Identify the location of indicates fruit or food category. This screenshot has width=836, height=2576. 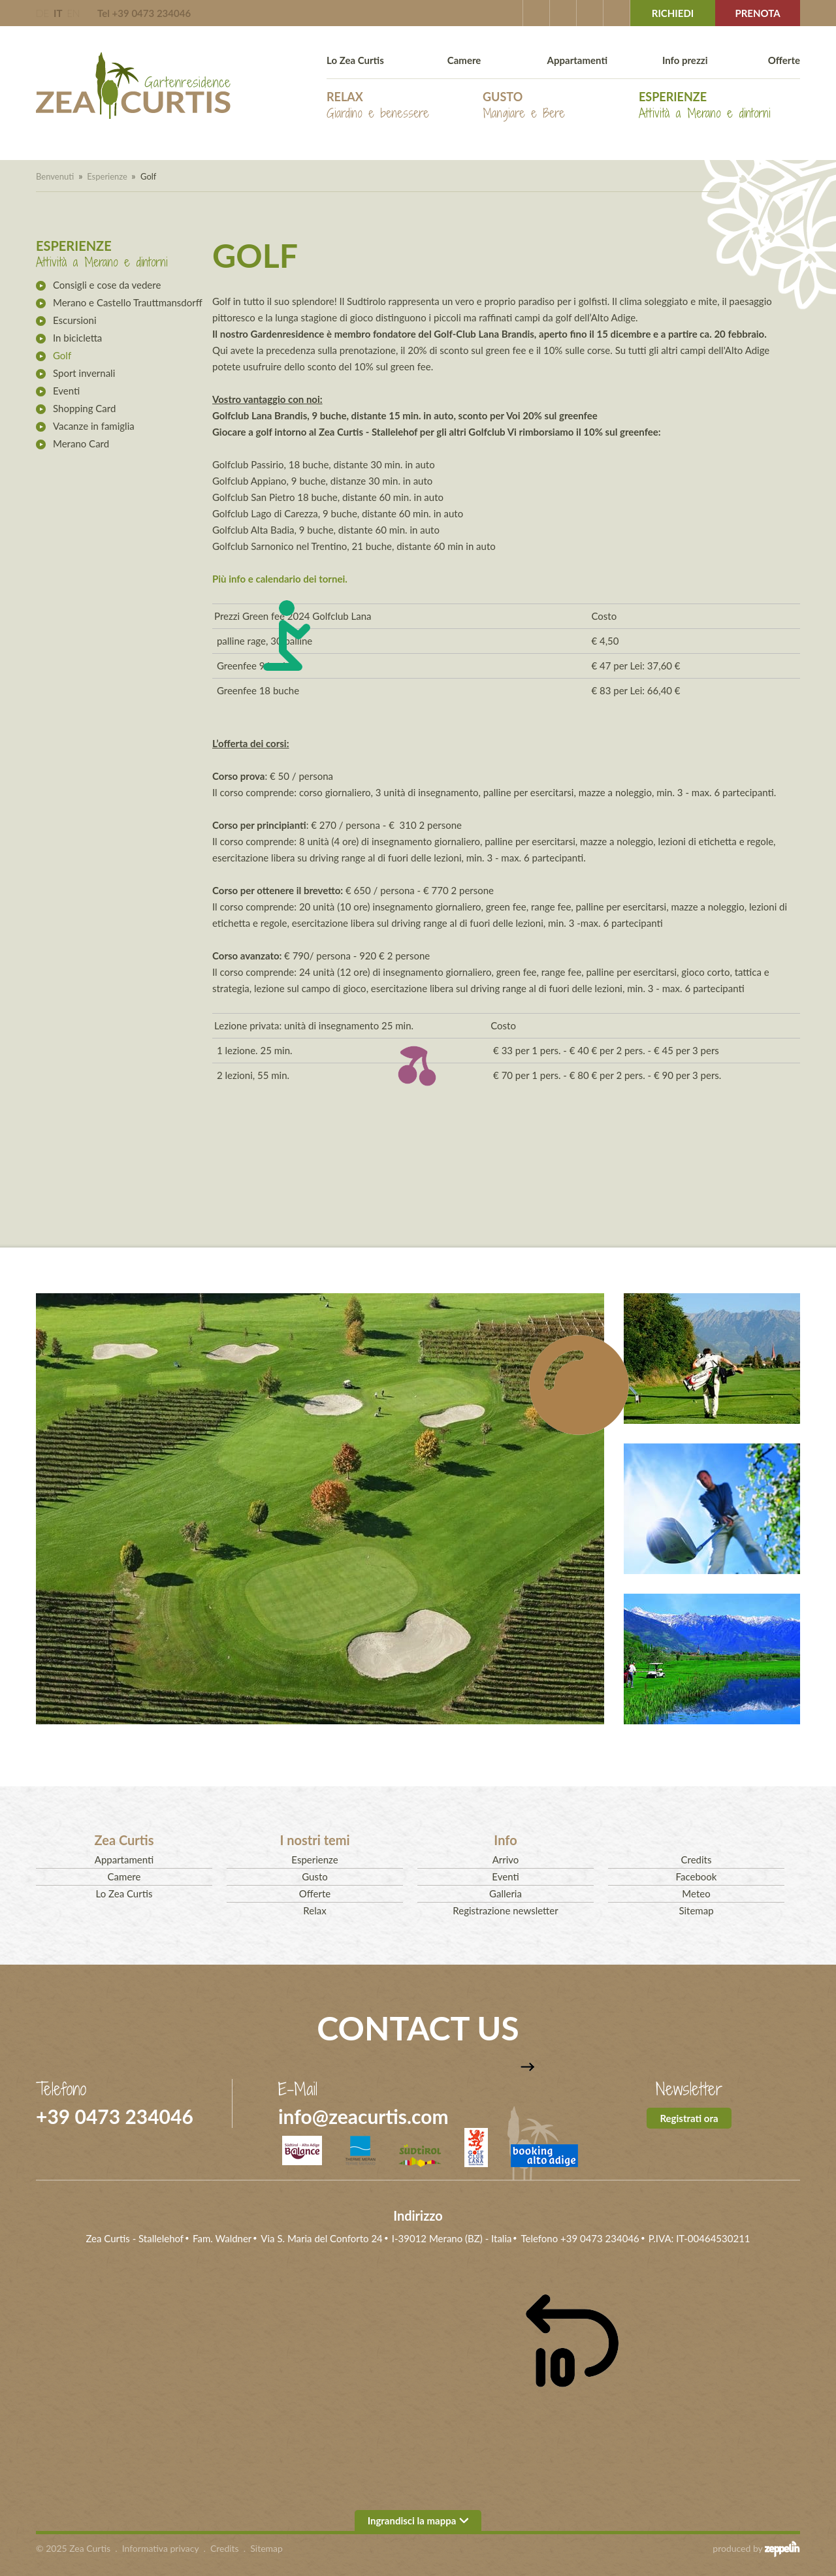
(417, 1065).